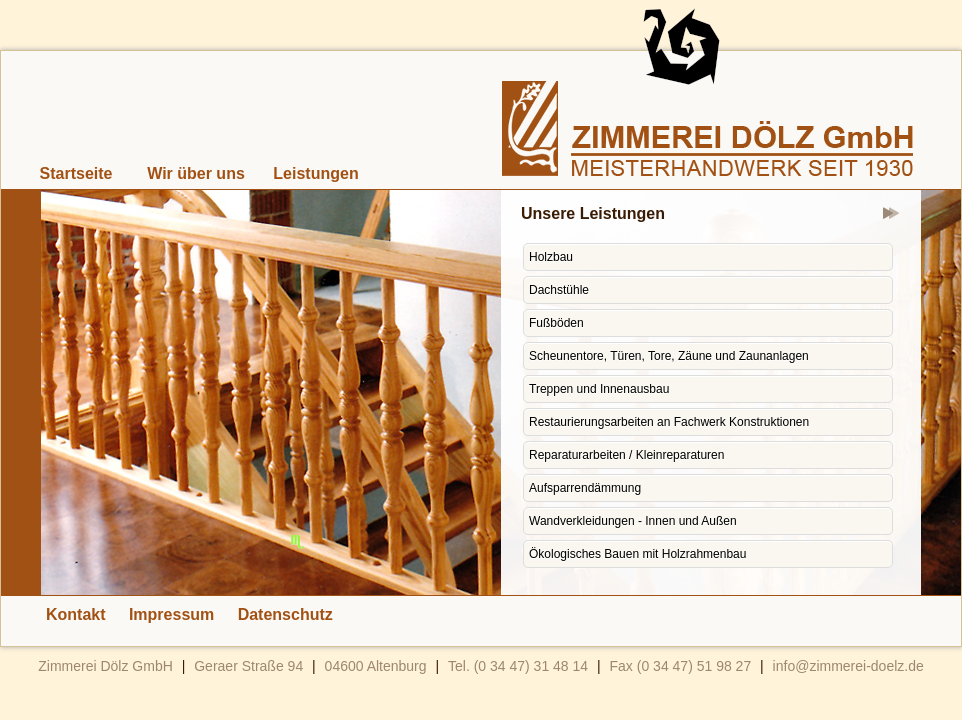  What do you see at coordinates (297, 542) in the screenshot?
I see `view scorpio zodiac sign` at bounding box center [297, 542].